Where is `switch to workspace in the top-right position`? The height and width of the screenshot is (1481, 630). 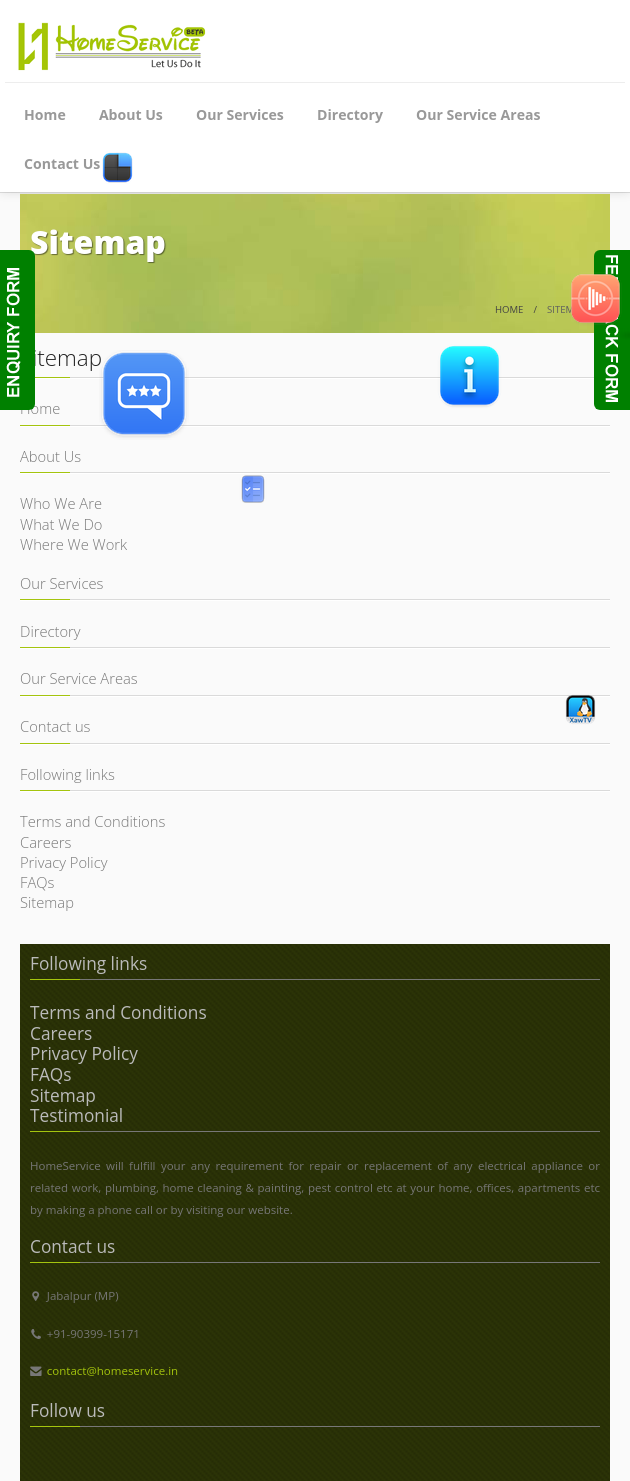
switch to workspace in the top-right position is located at coordinates (117, 167).